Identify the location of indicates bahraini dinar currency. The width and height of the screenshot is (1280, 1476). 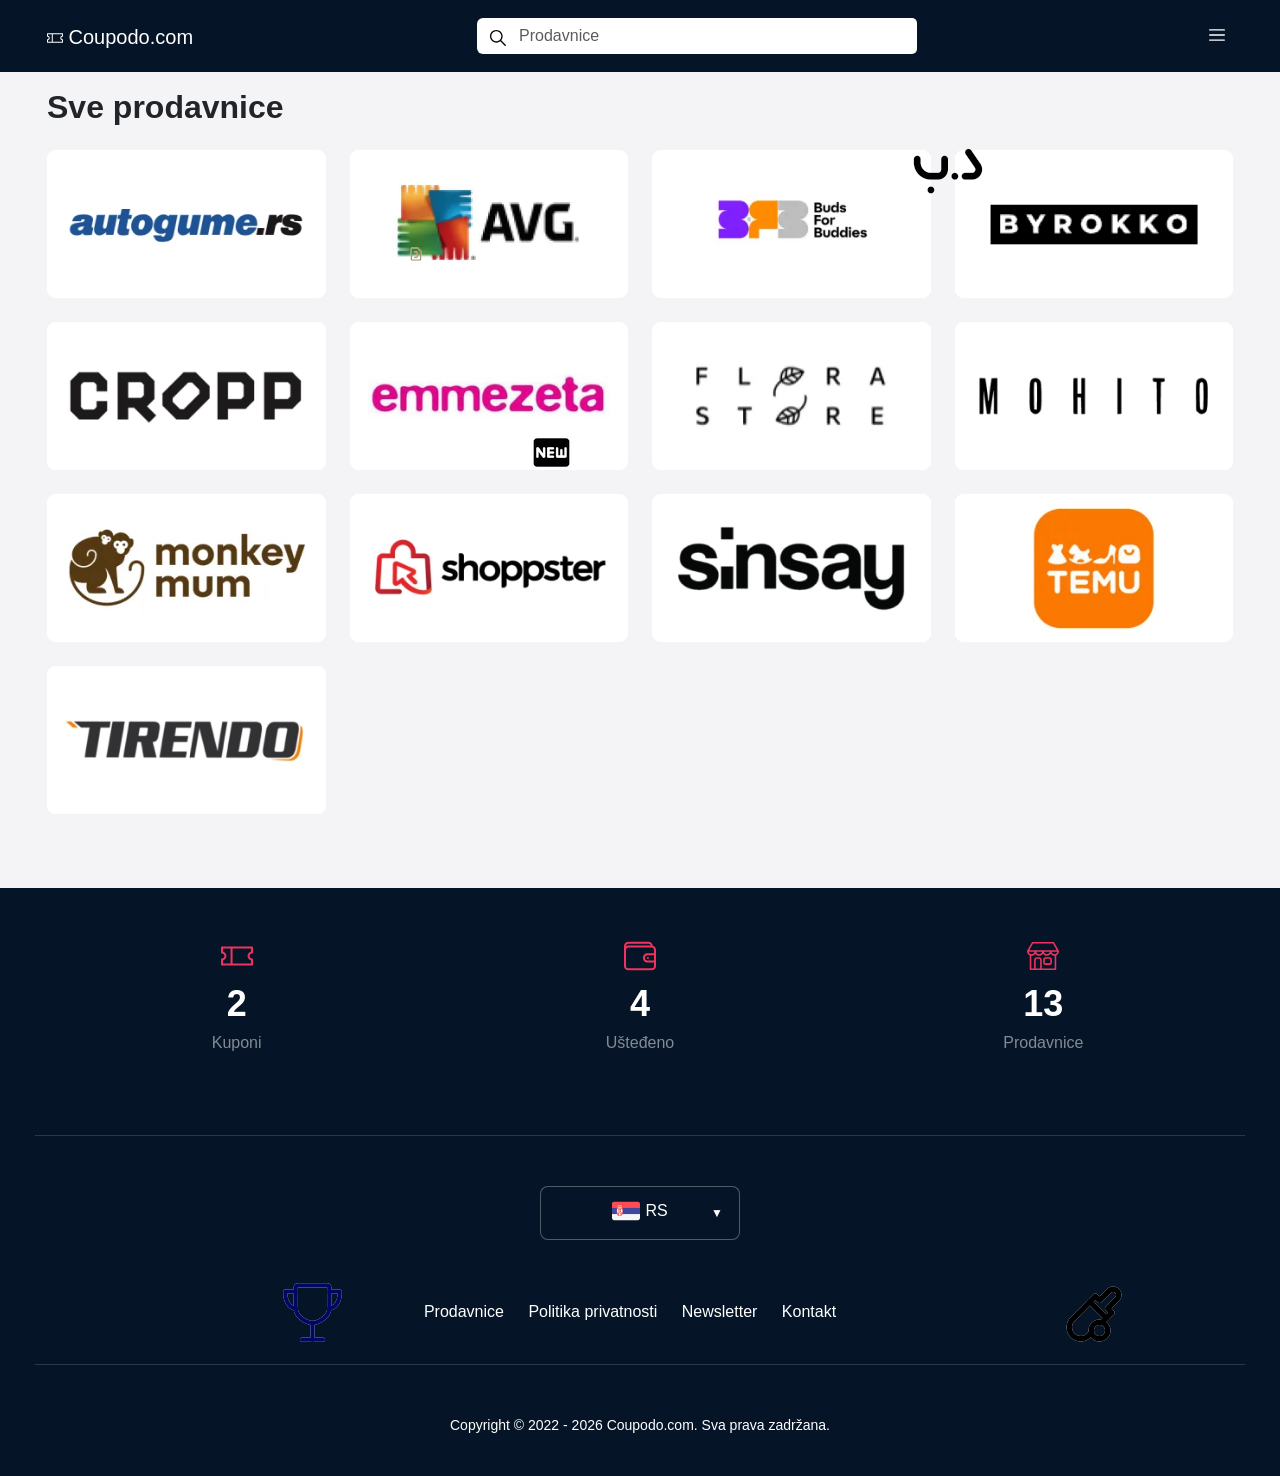
(948, 166).